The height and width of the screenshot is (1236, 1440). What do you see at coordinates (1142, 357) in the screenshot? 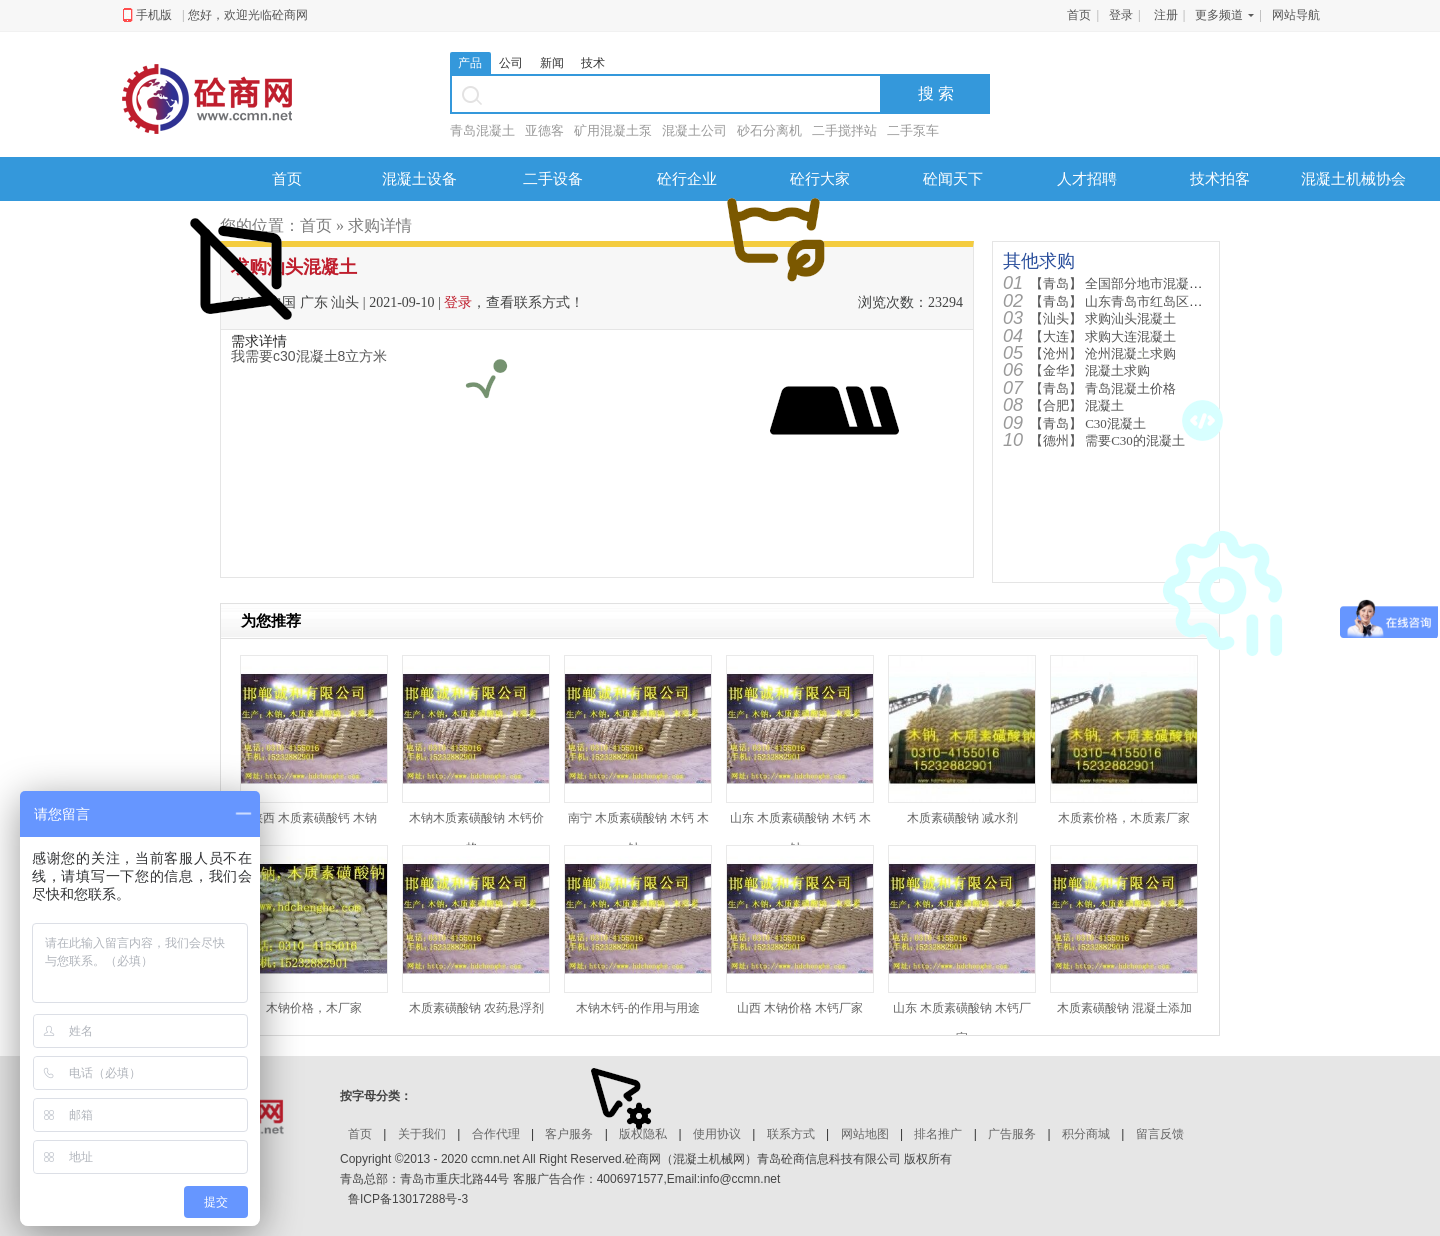
I see `open more options menu` at bounding box center [1142, 357].